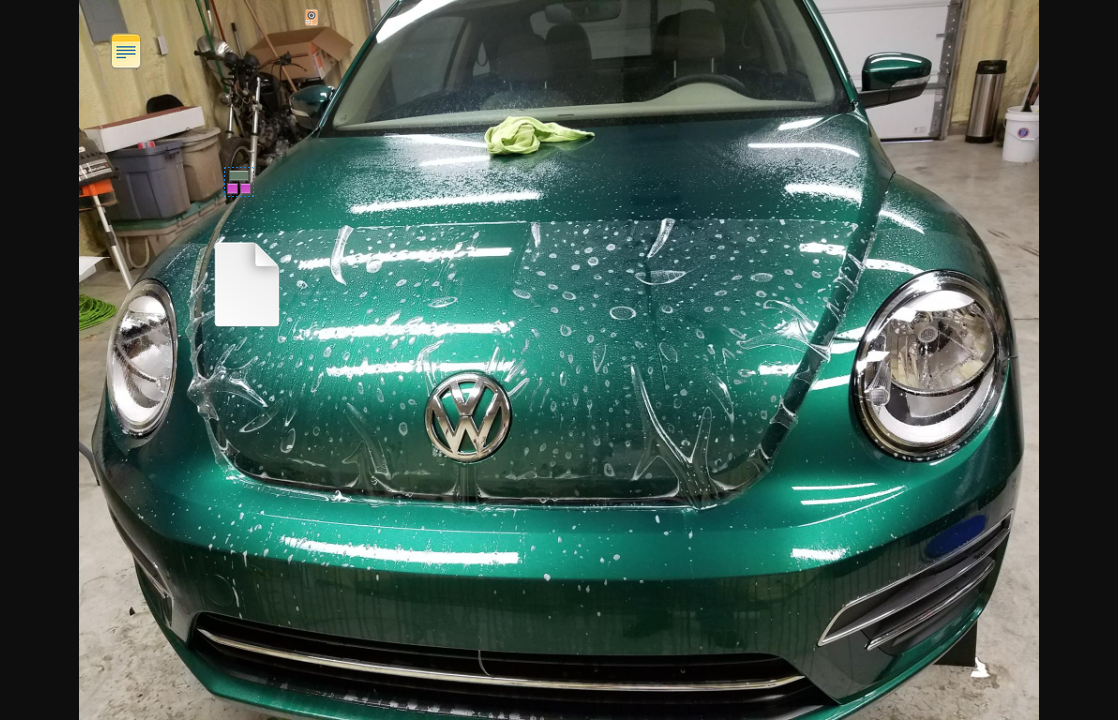  Describe the element at coordinates (247, 286) in the screenshot. I see `a blank or empty document file` at that location.